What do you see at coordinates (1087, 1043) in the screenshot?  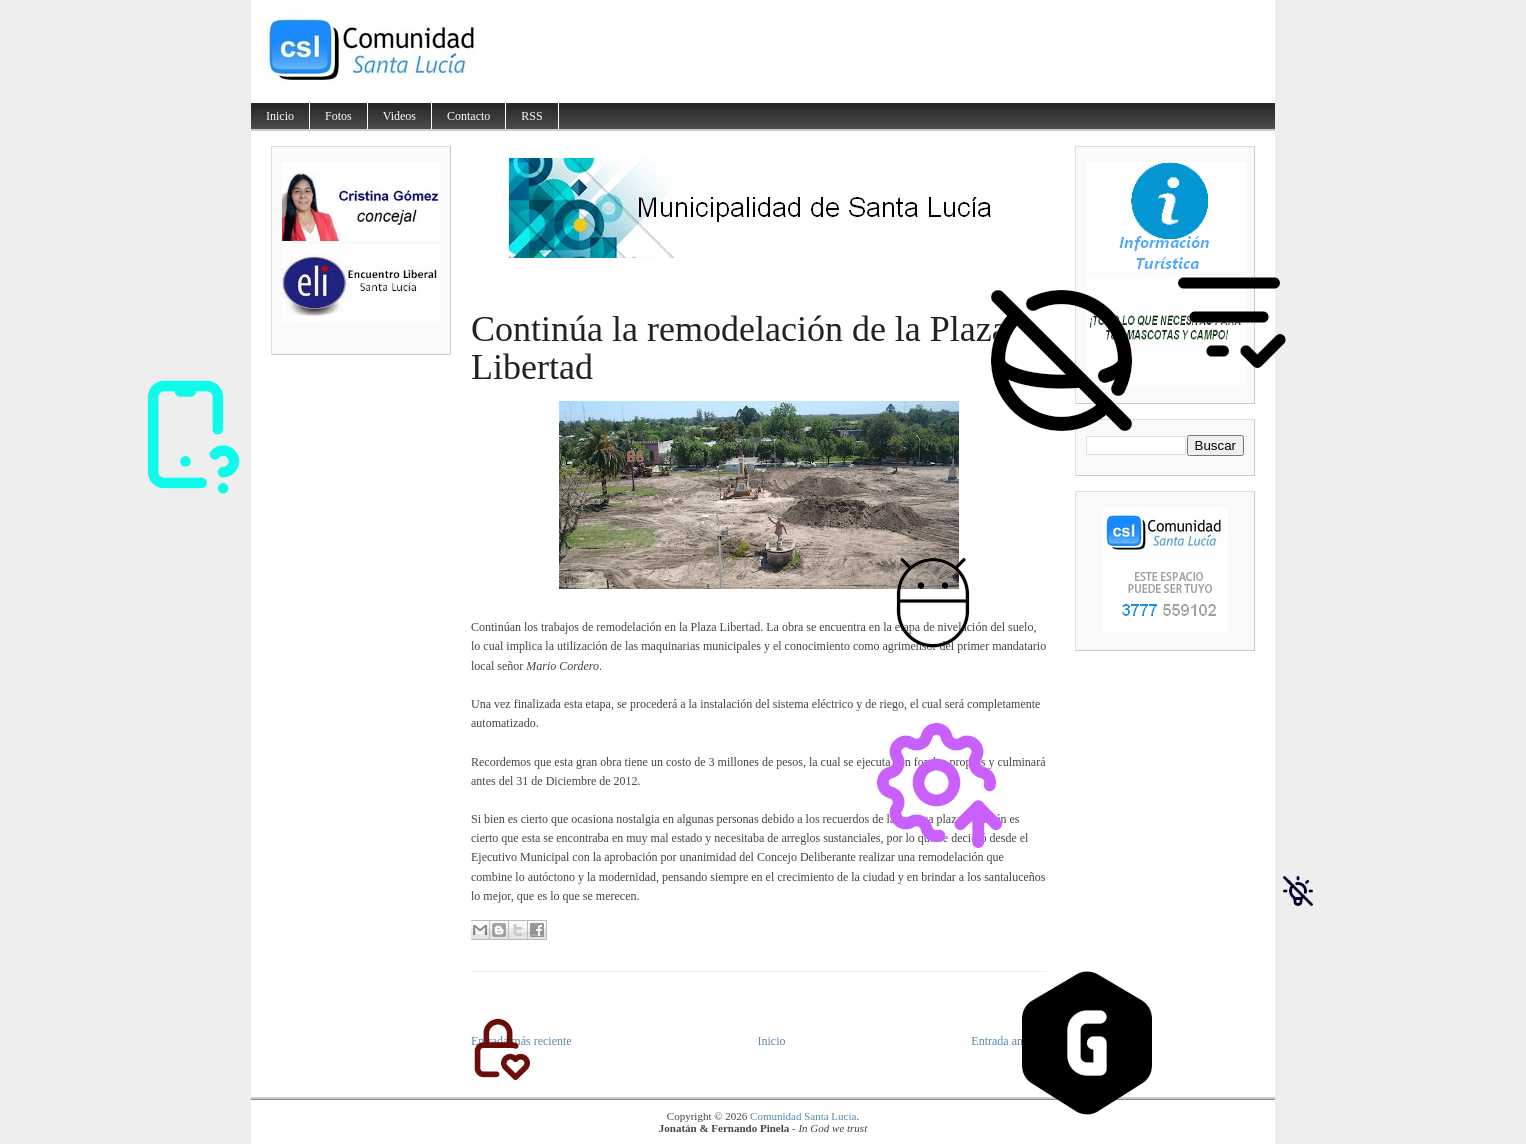 I see `google or g-suite related service` at bounding box center [1087, 1043].